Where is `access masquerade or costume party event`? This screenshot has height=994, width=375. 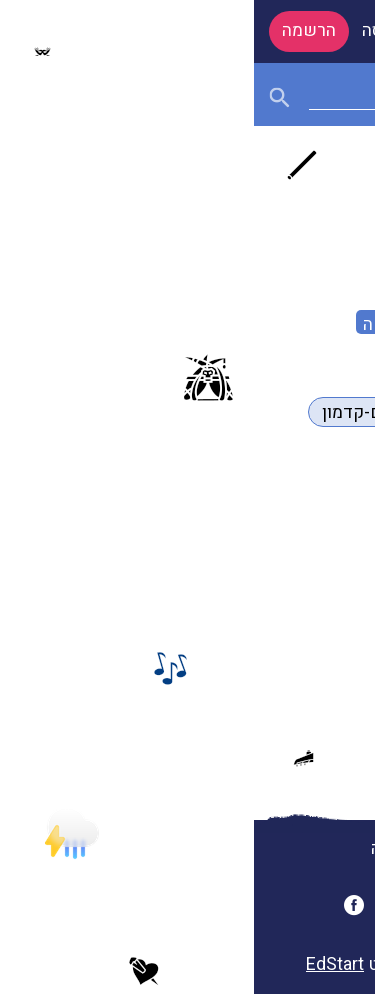 access masquerade or costume party event is located at coordinates (42, 51).